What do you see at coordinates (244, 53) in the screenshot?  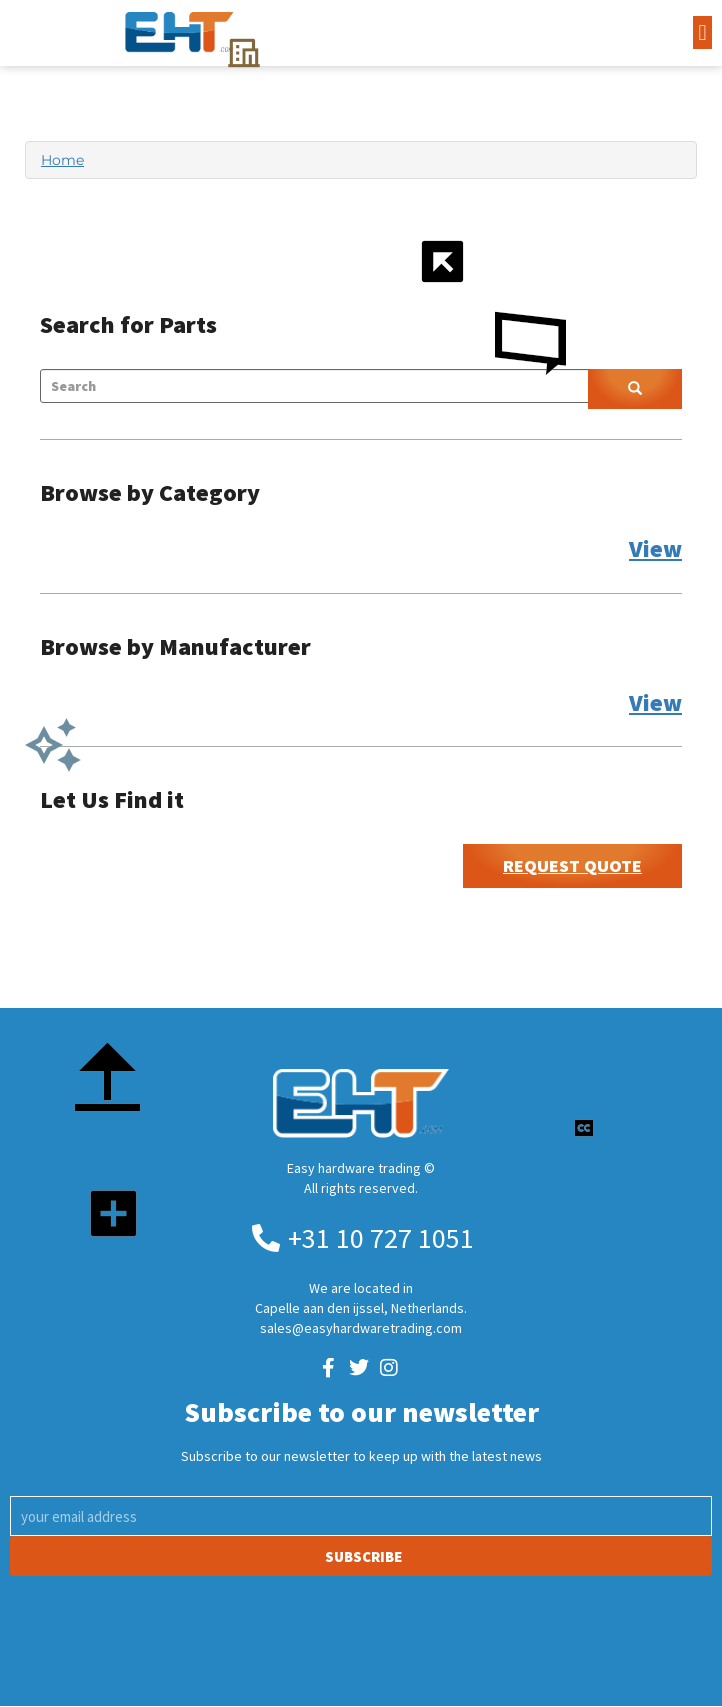 I see `find nearby hotels` at bounding box center [244, 53].